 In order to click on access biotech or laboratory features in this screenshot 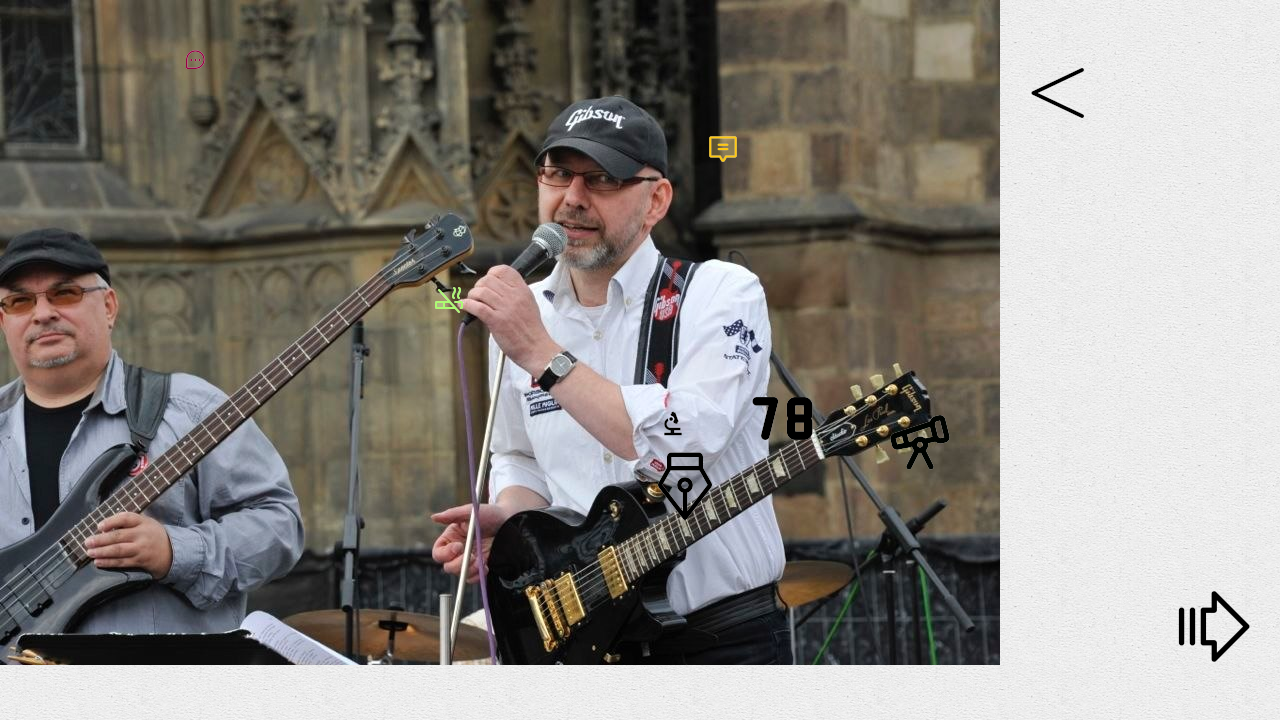, I will do `click(673, 424)`.